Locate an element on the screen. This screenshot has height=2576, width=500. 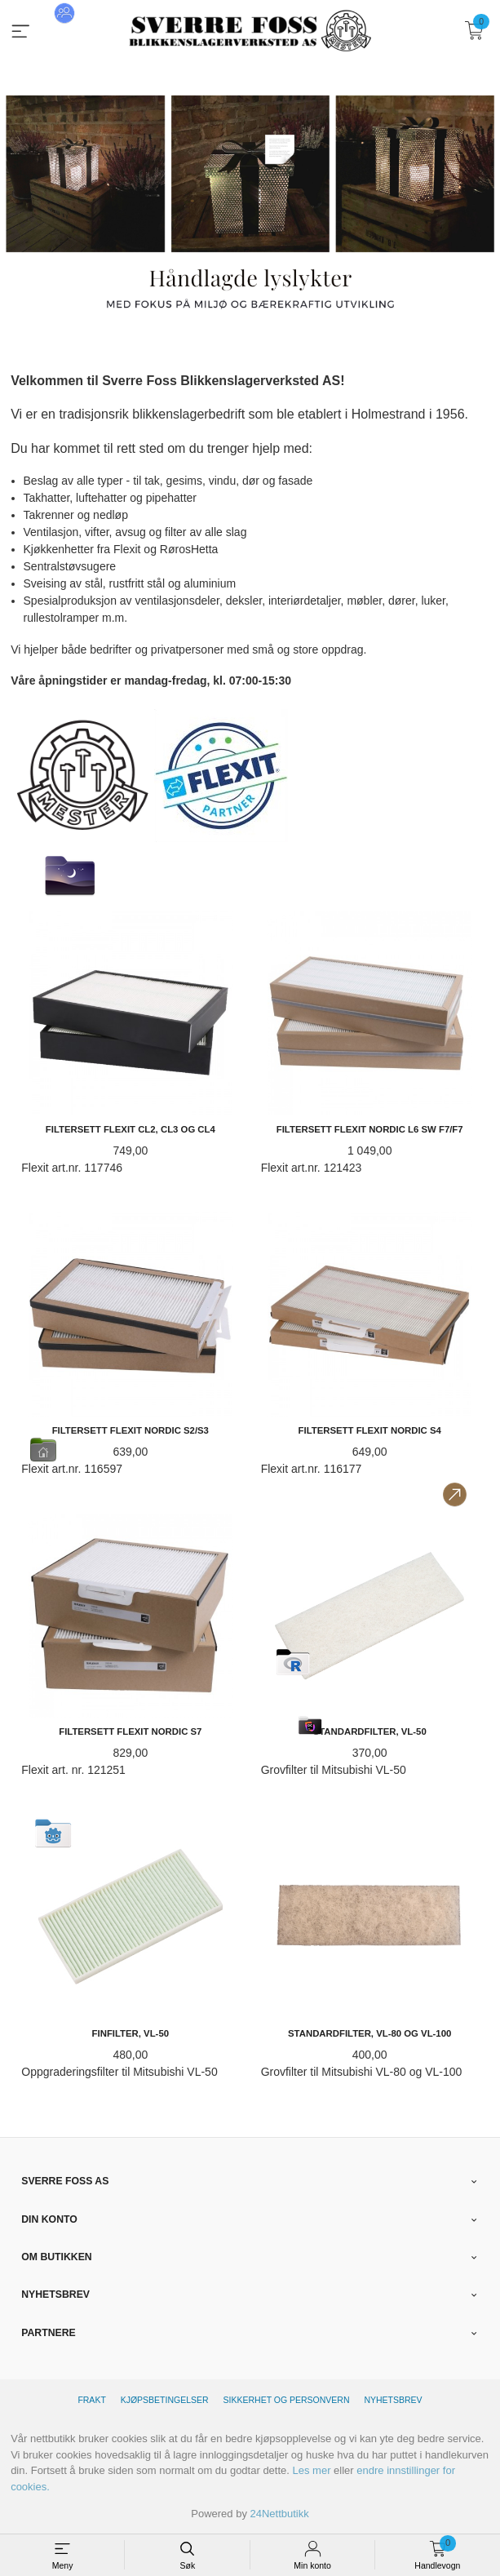
folder containing godot engine project files is located at coordinates (53, 1834).